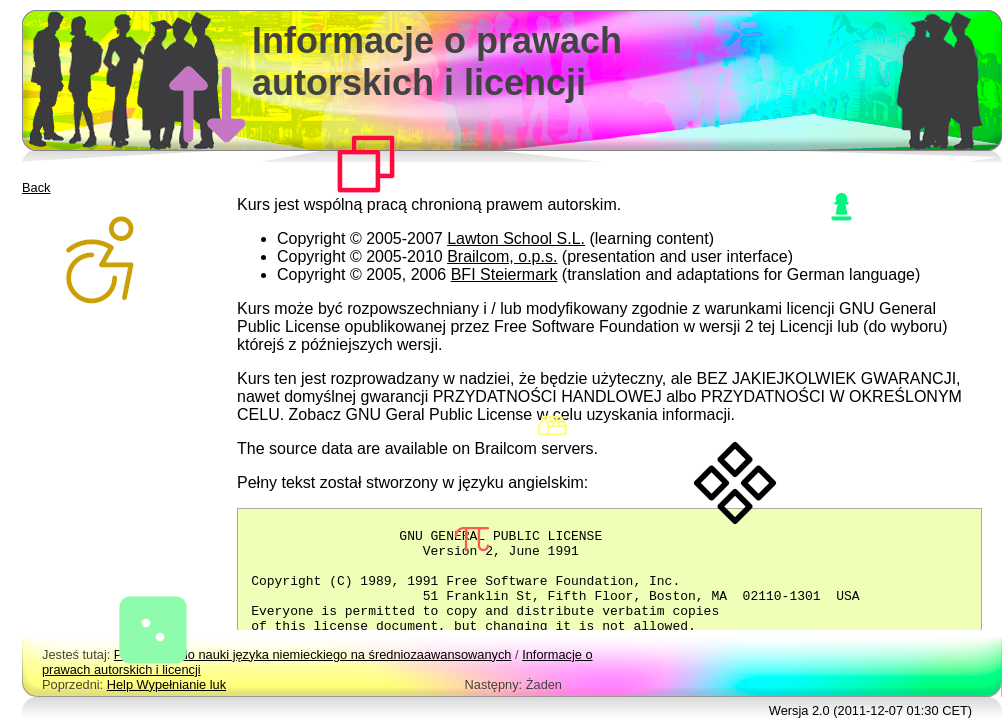  I want to click on indicates wheelchair accessible route or facility, so click(101, 261).